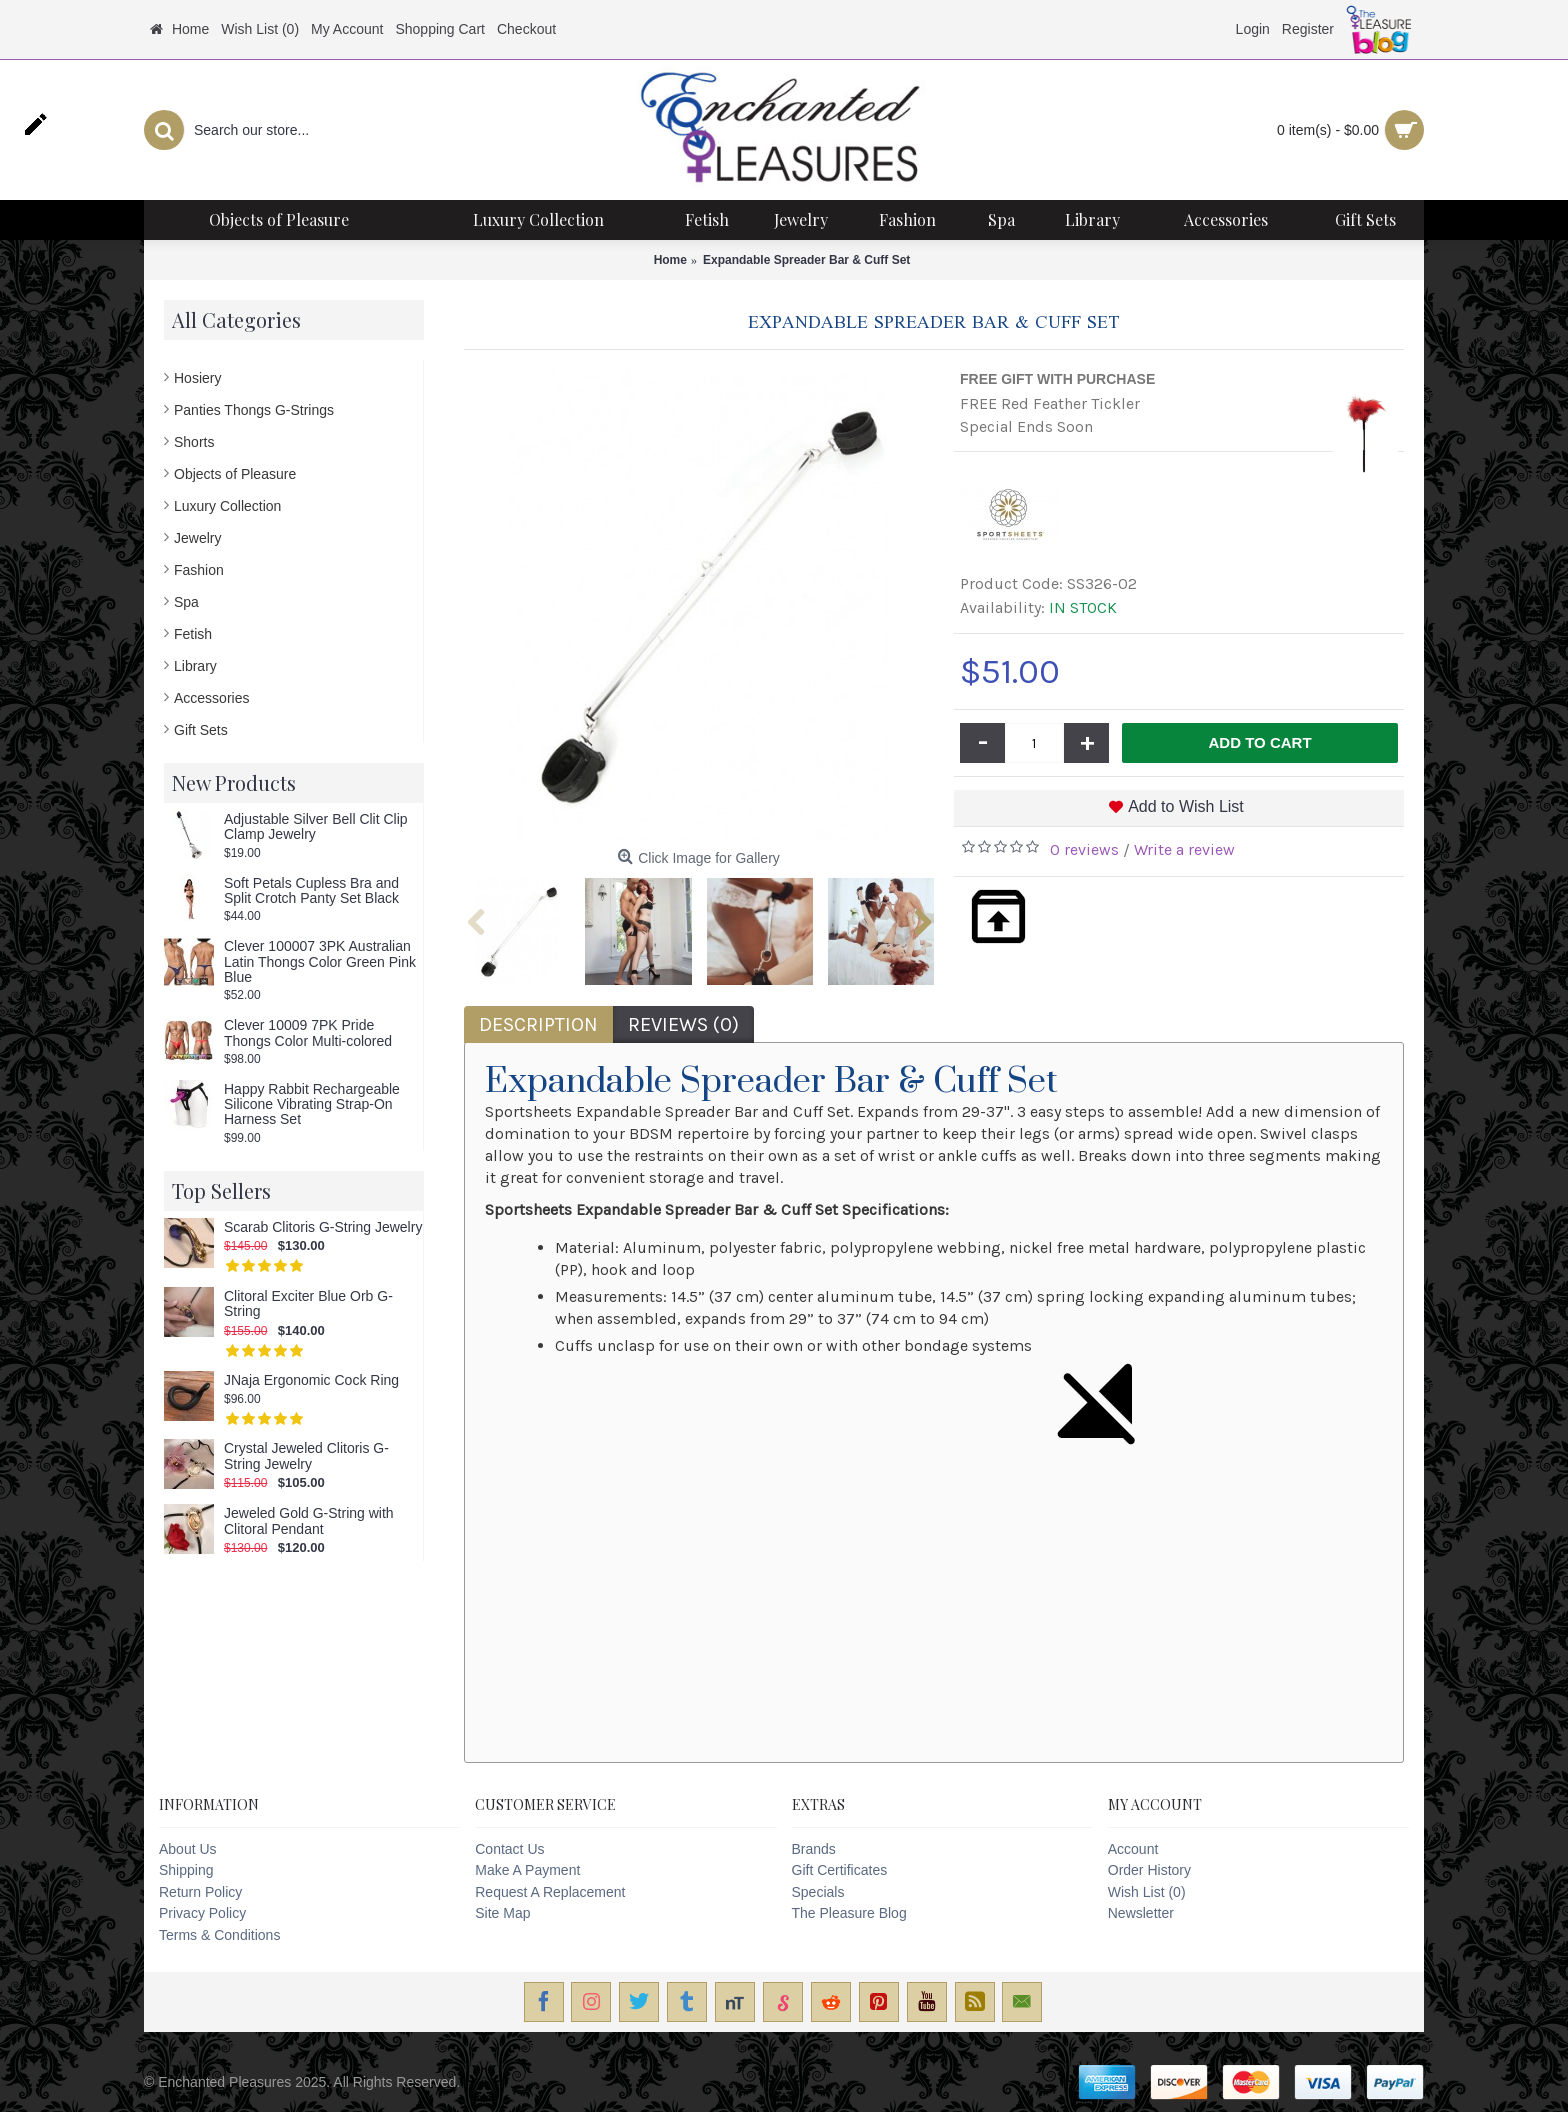 Image resolution: width=1568 pixels, height=2112 pixels. What do you see at coordinates (998, 916) in the screenshot?
I see `unarchive or restore an item` at bounding box center [998, 916].